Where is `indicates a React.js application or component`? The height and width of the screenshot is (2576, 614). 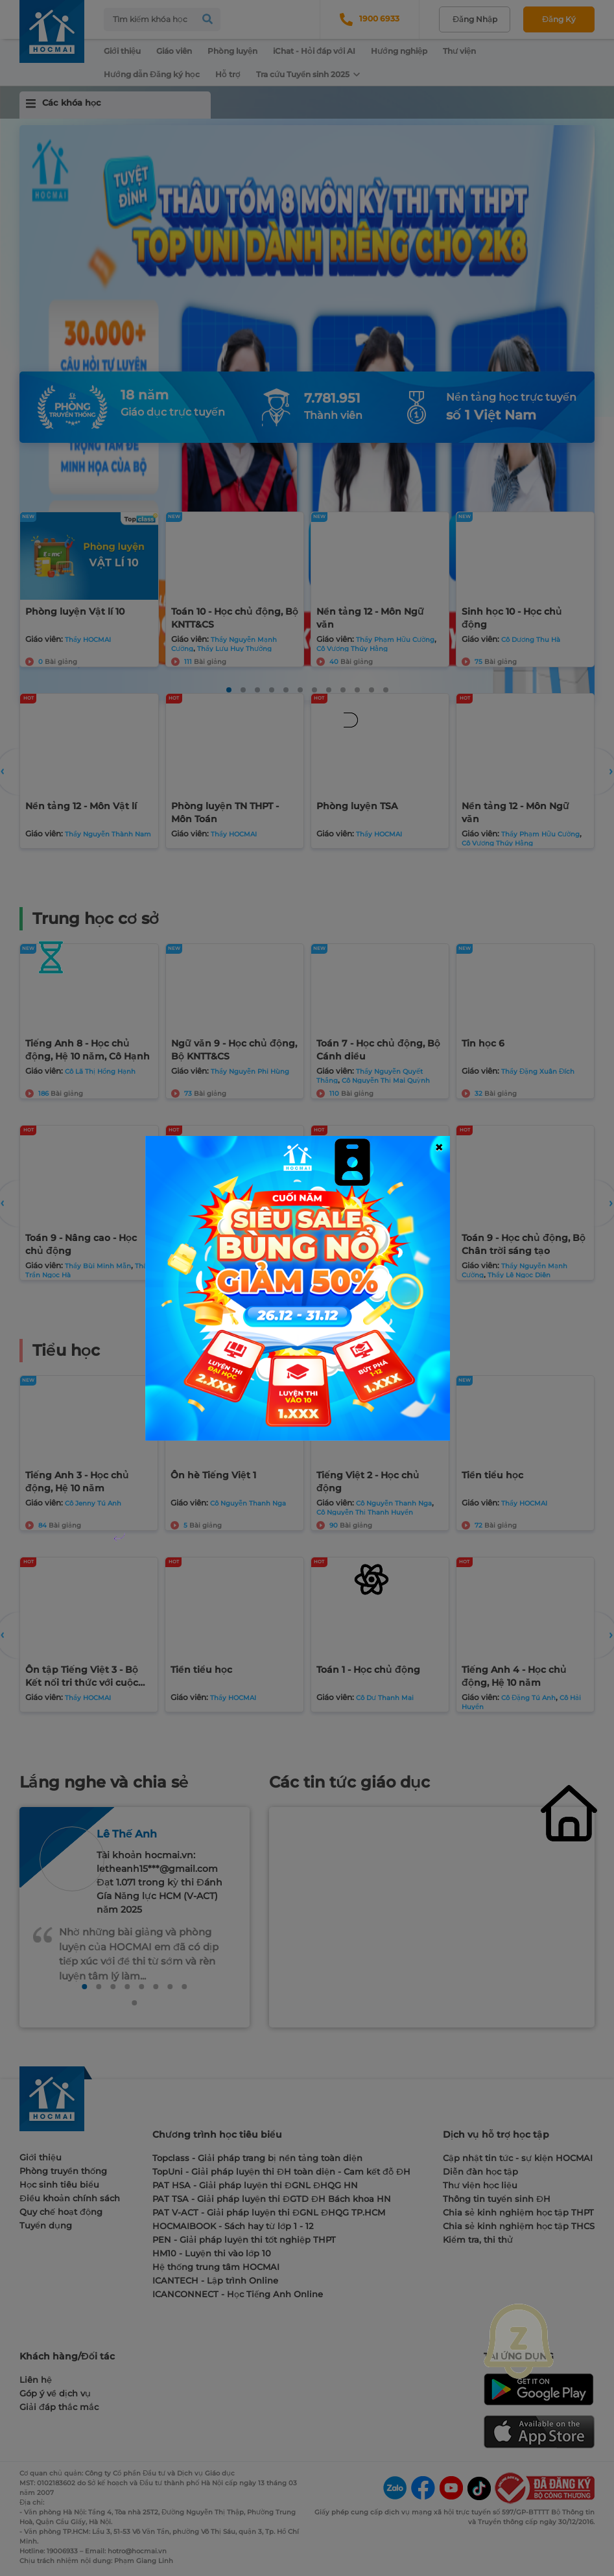 indicates a React.js application or component is located at coordinates (372, 1579).